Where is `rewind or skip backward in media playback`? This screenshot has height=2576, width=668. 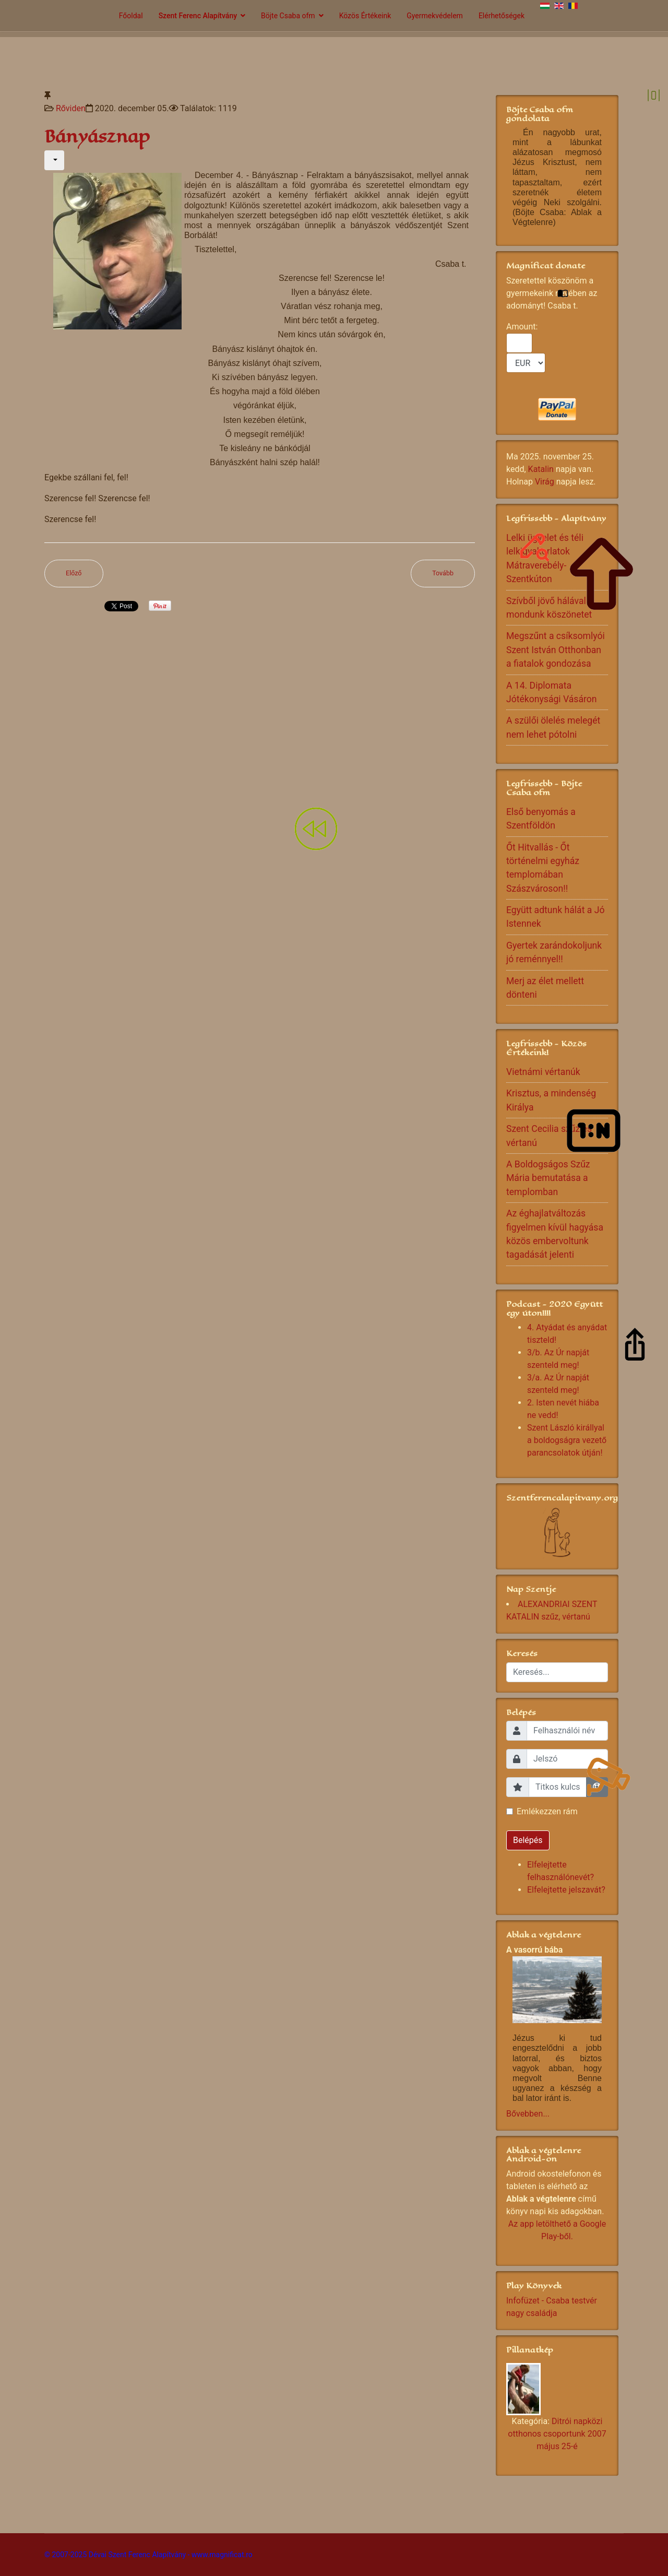
rewind or skip backward in media playback is located at coordinates (316, 829).